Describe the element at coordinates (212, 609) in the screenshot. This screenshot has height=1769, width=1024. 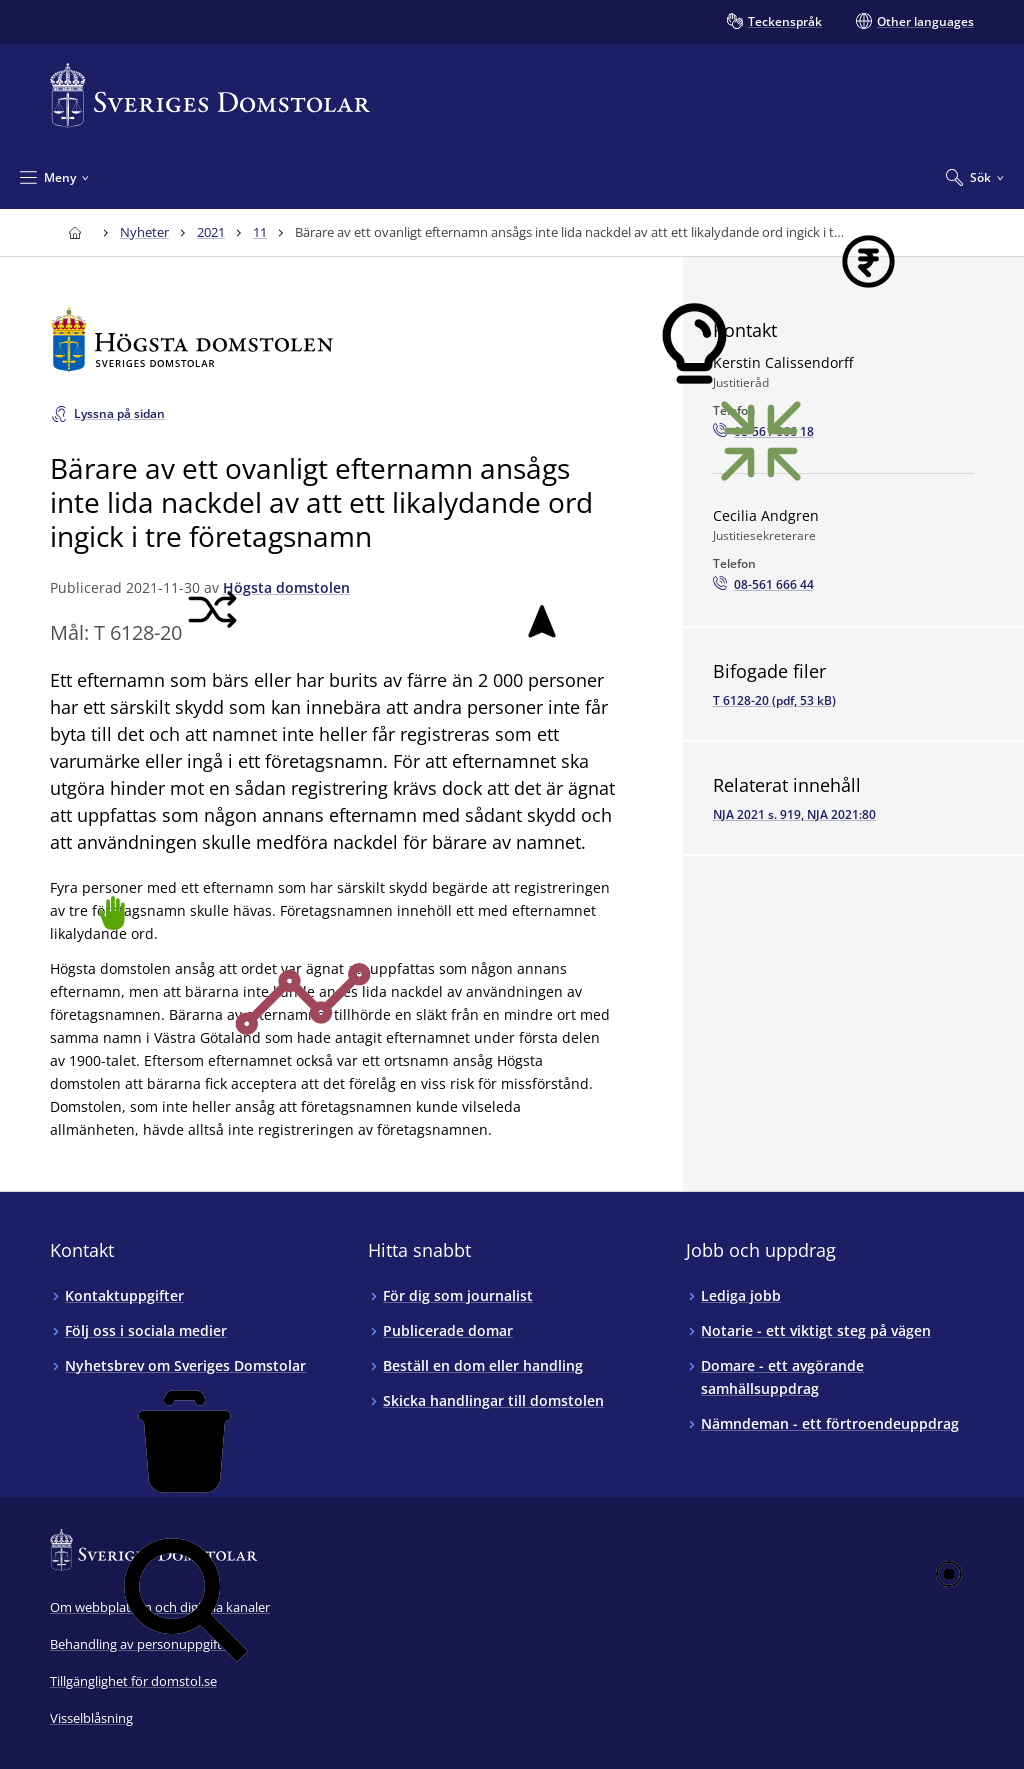
I see `shuffle playback order` at that location.